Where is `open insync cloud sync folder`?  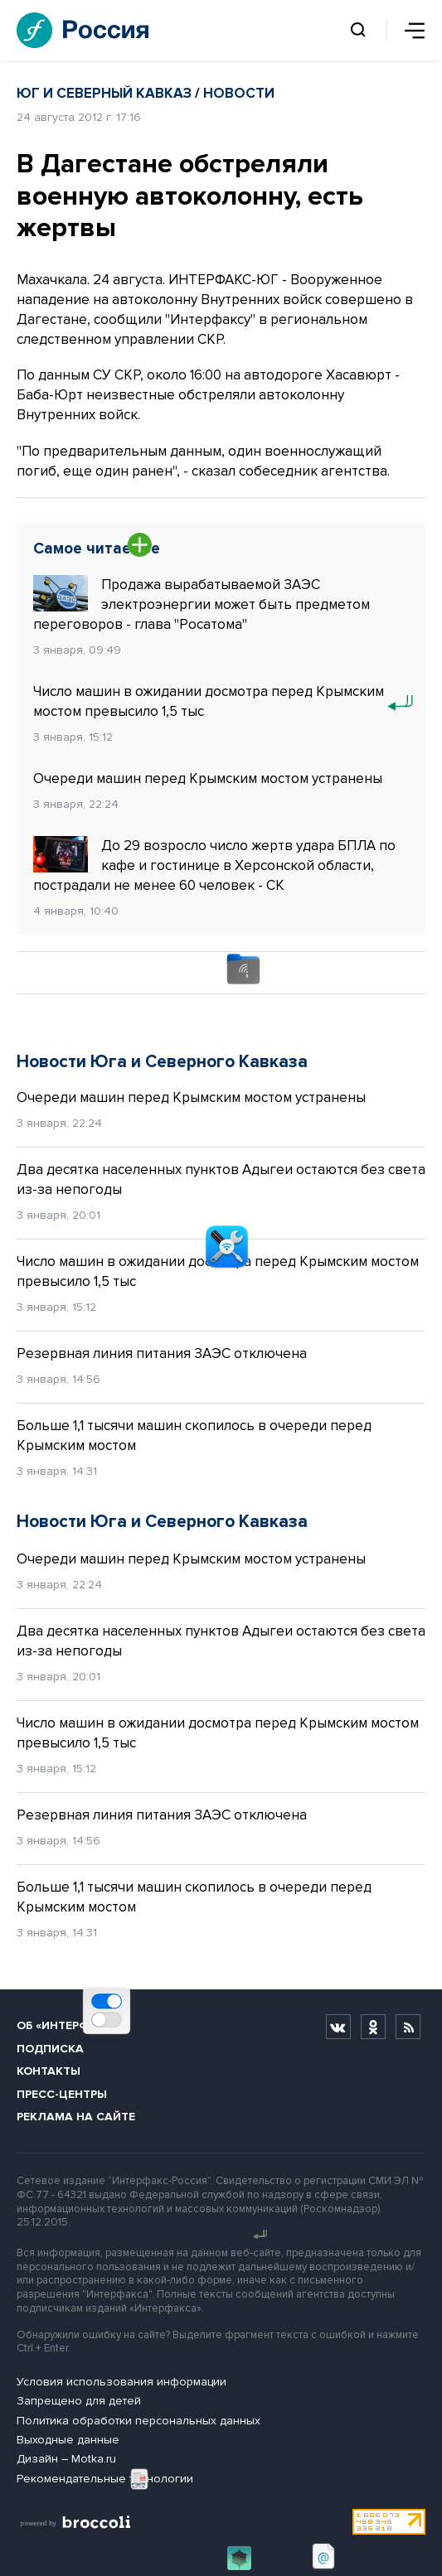 open insync cloud sync folder is located at coordinates (243, 969).